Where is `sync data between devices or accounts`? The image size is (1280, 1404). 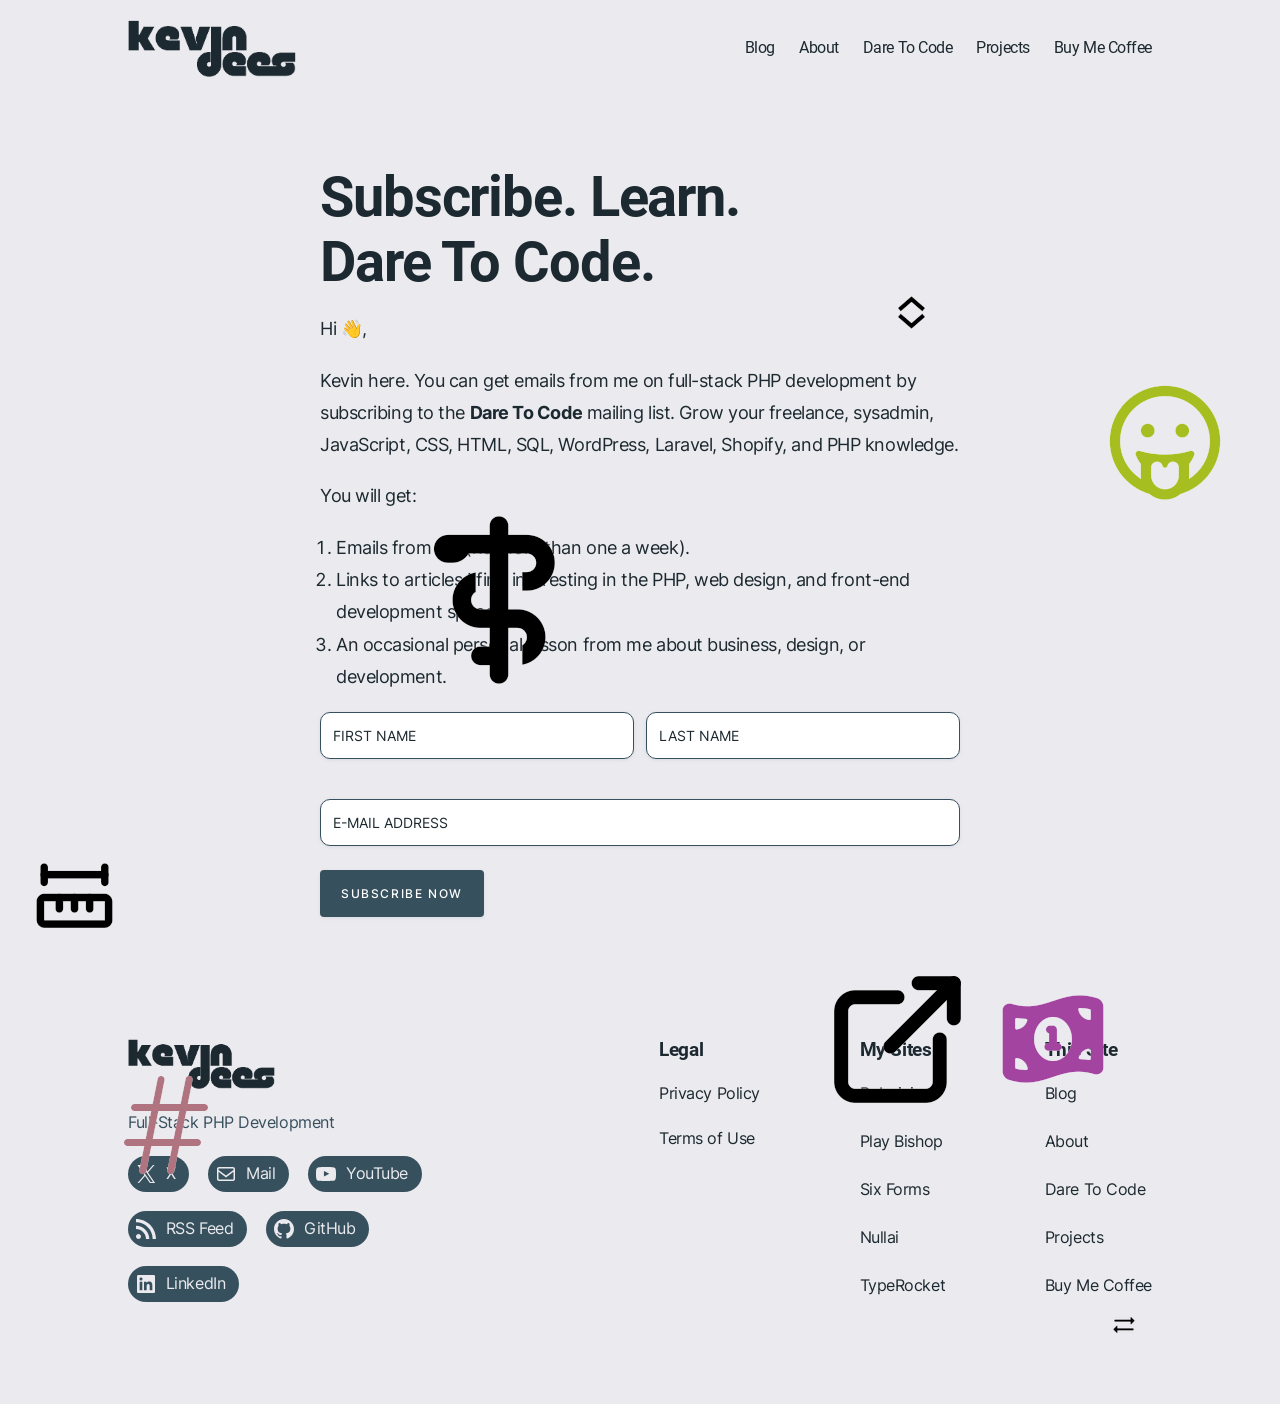 sync data between devices or accounts is located at coordinates (1124, 1325).